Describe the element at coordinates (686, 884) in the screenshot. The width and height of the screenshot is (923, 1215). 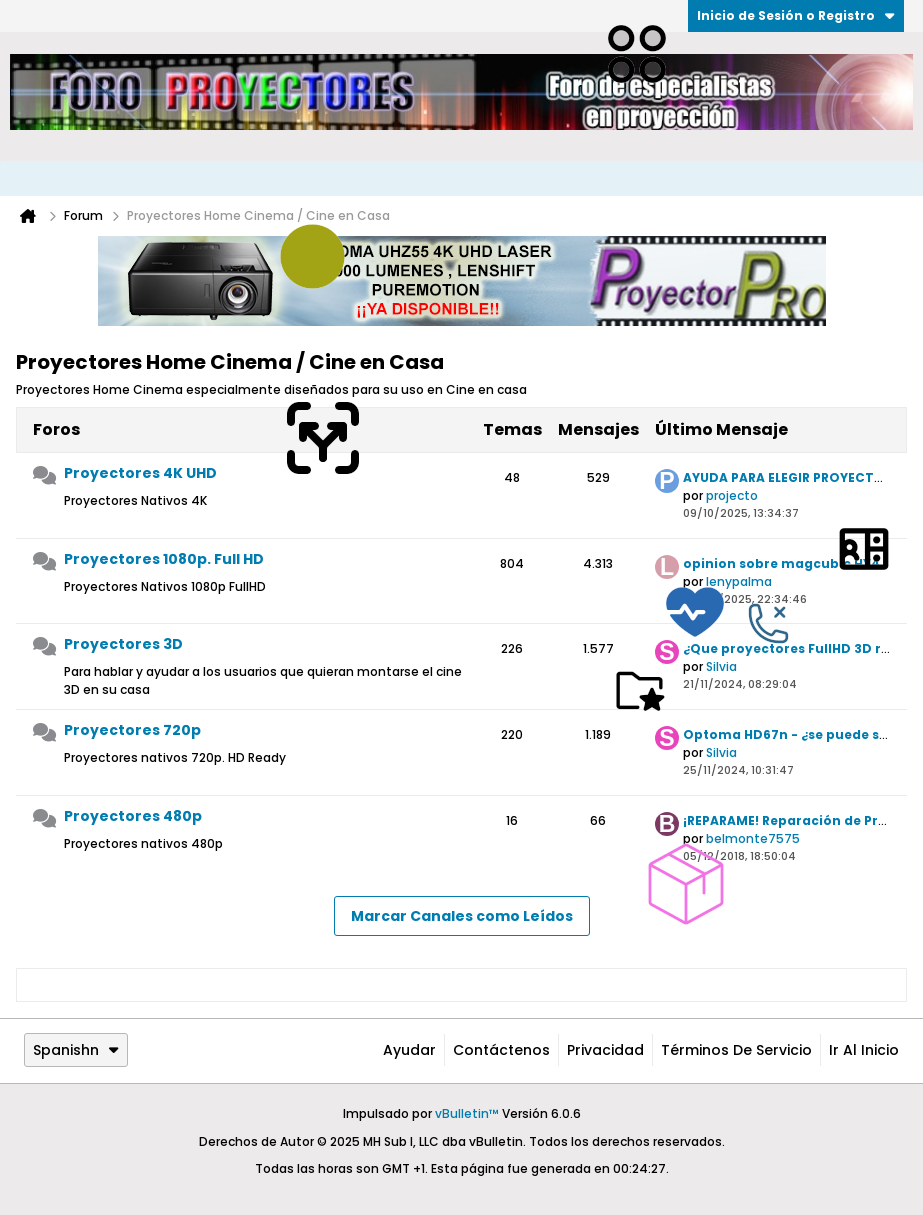
I see `view package or shipment details` at that location.